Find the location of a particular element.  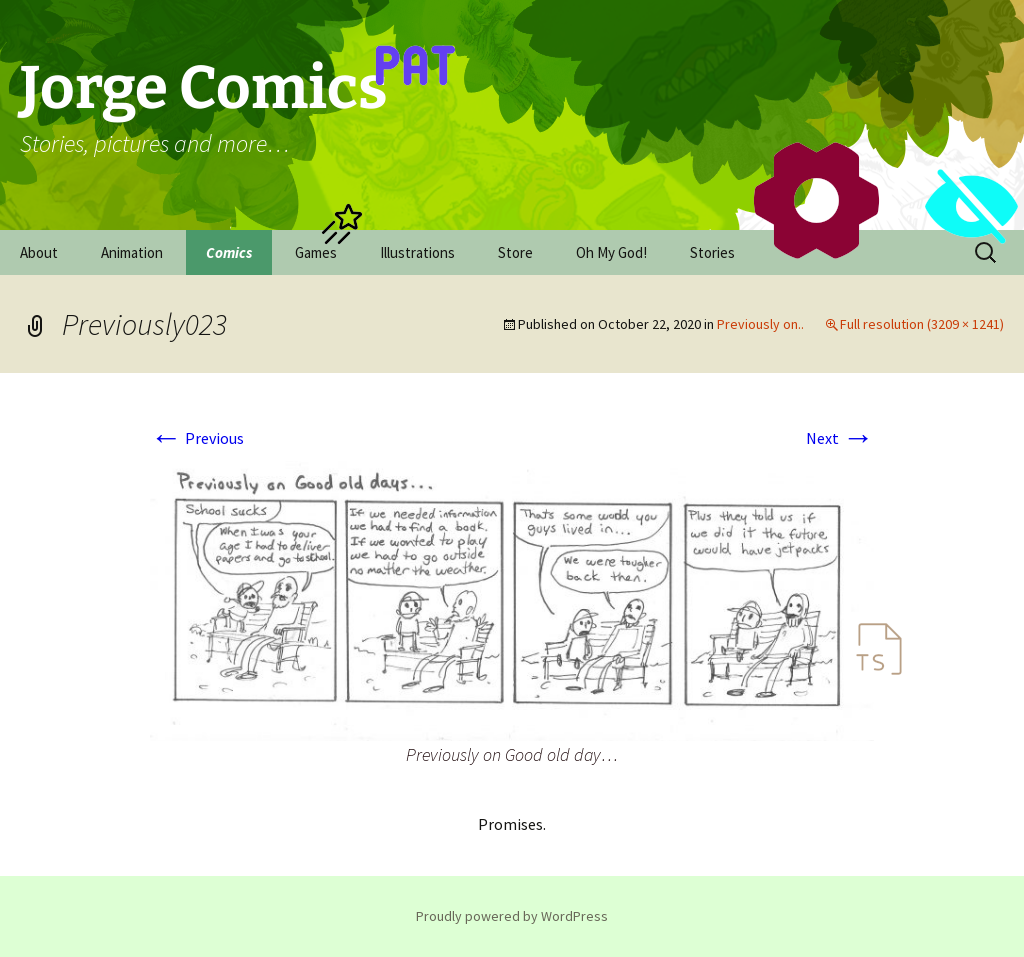

add to favorites or wishlist is located at coordinates (342, 224).